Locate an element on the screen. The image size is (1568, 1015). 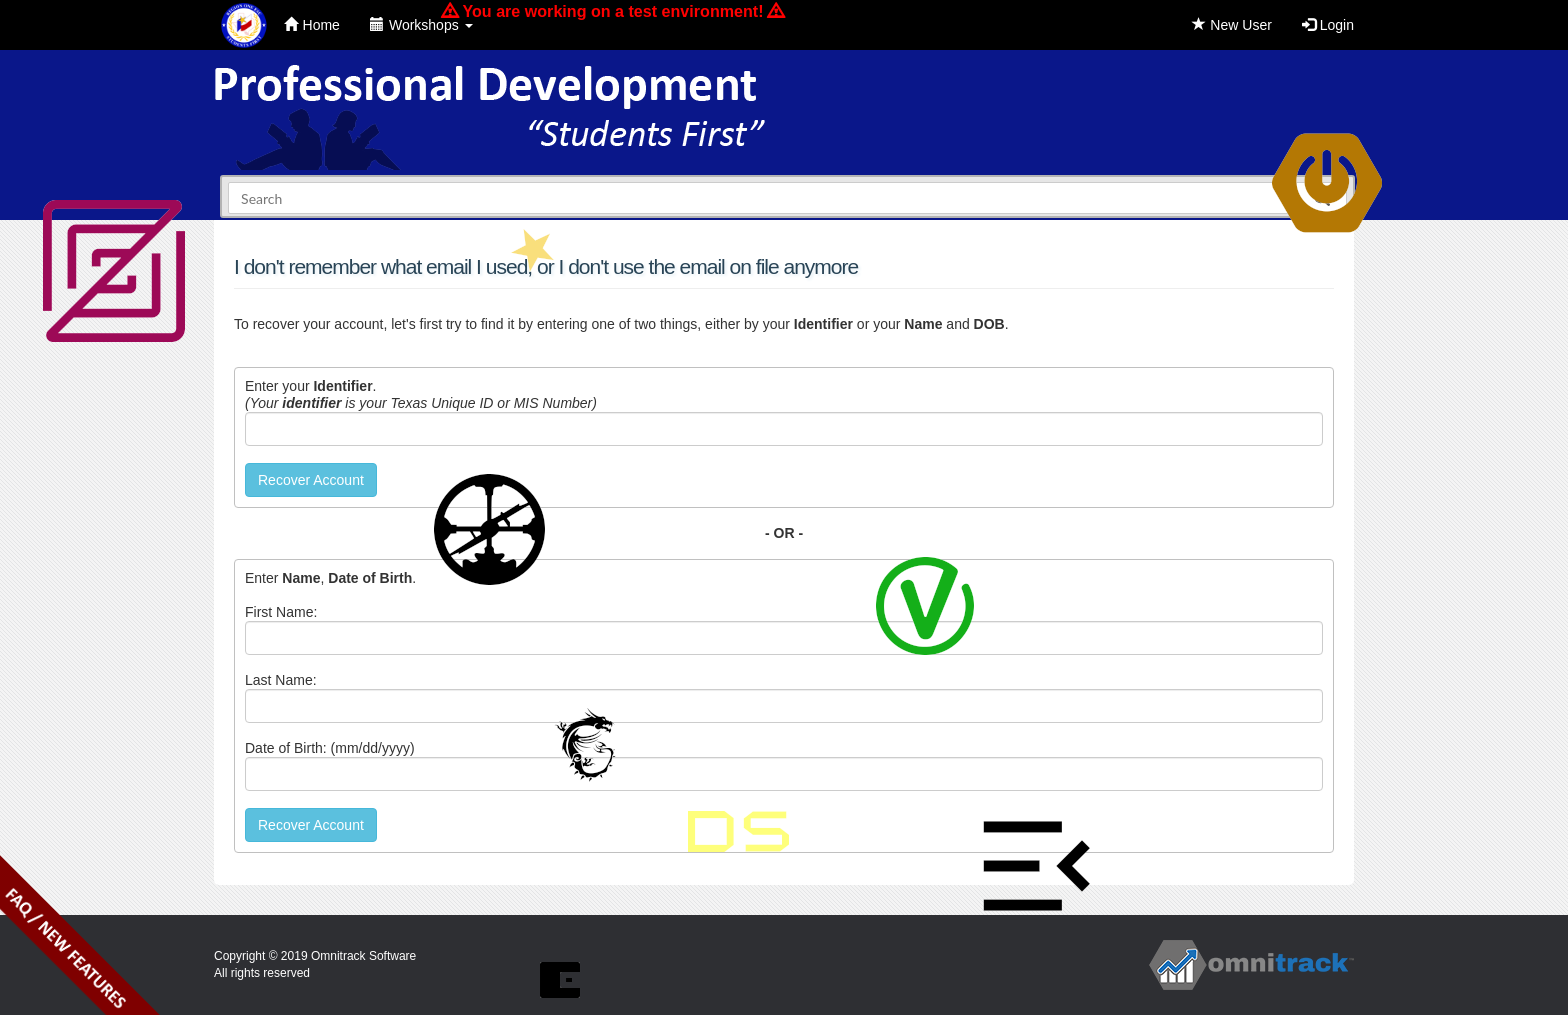
access your wallet or payment methods is located at coordinates (560, 980).